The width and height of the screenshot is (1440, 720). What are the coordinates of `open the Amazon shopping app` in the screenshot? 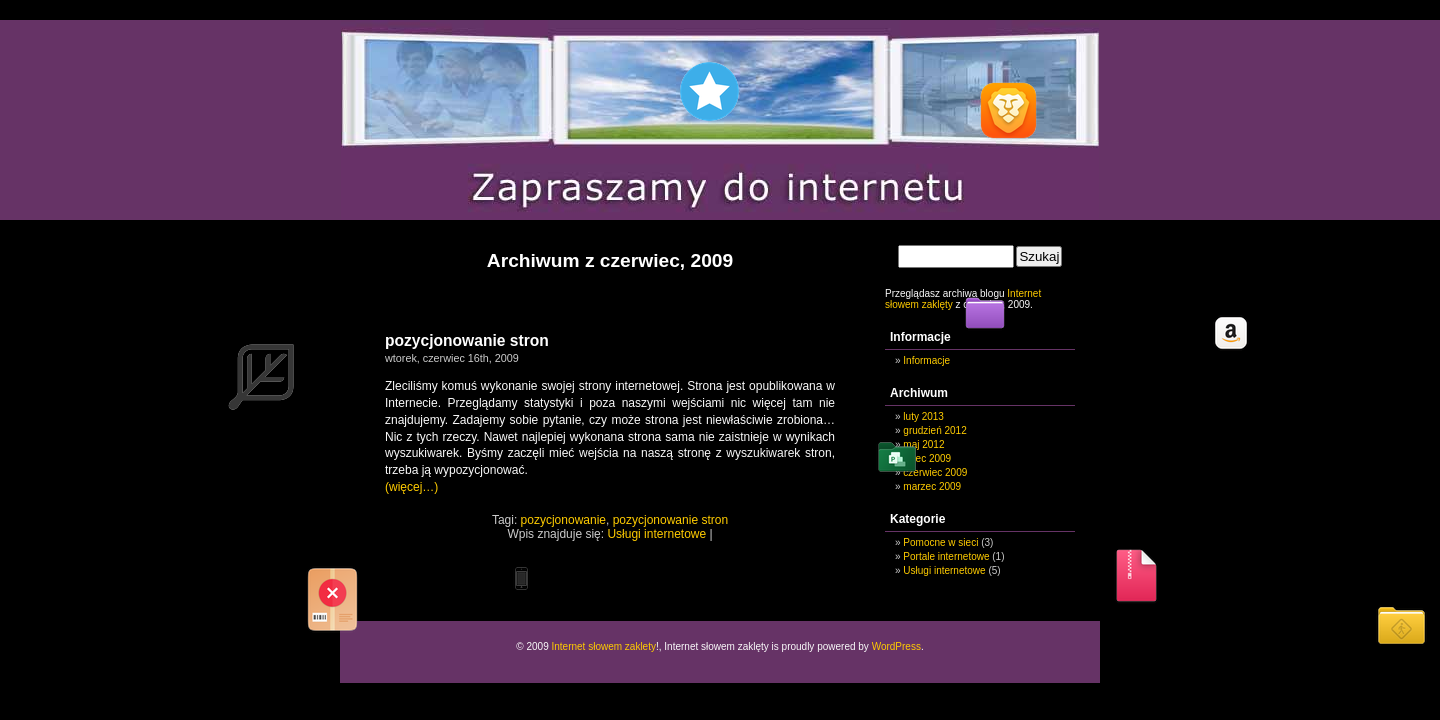 It's located at (1231, 333).